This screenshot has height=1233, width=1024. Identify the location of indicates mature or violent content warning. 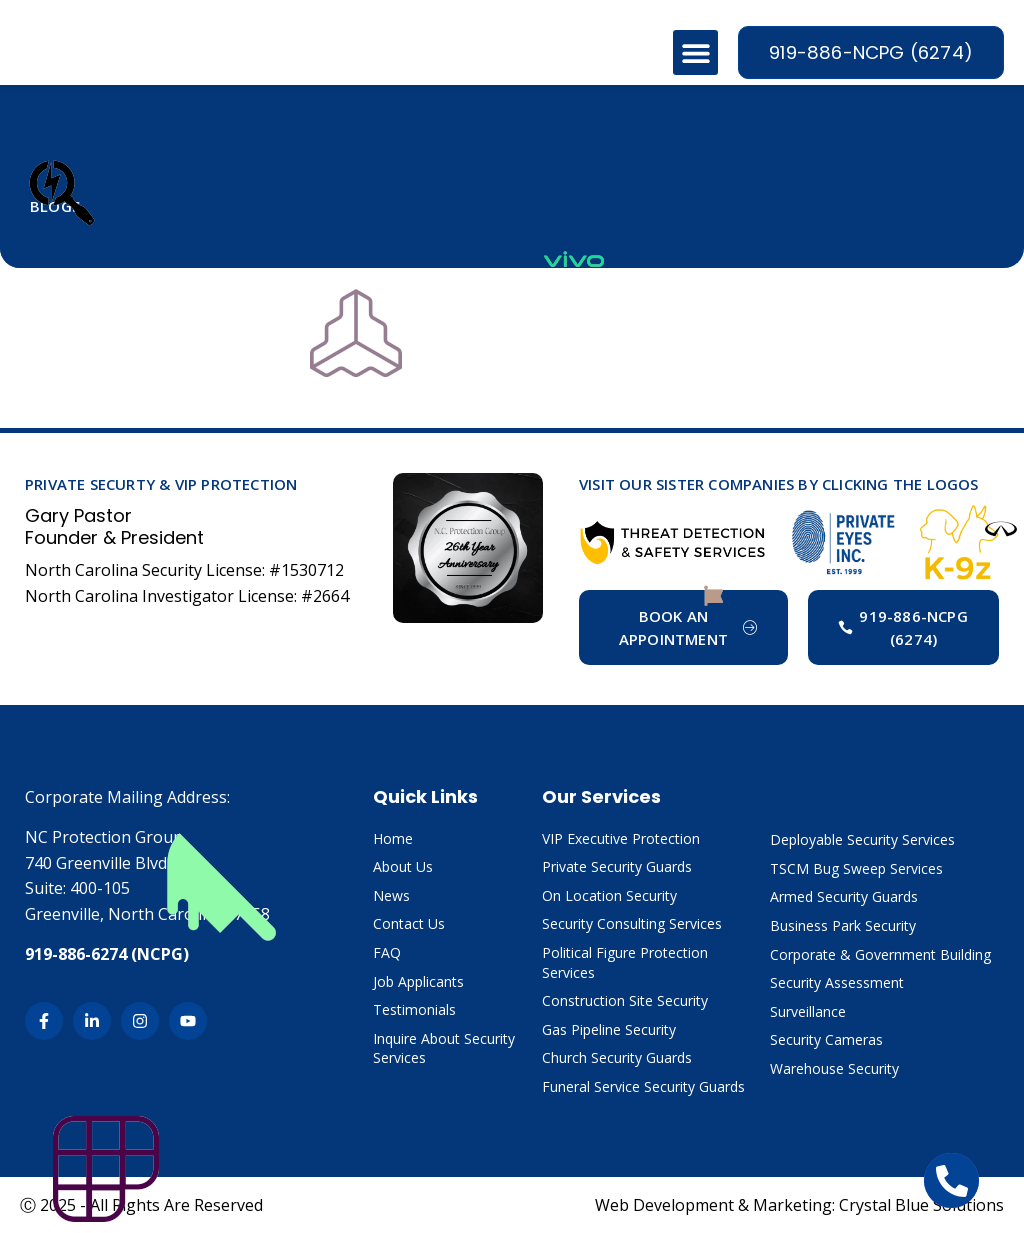
(219, 888).